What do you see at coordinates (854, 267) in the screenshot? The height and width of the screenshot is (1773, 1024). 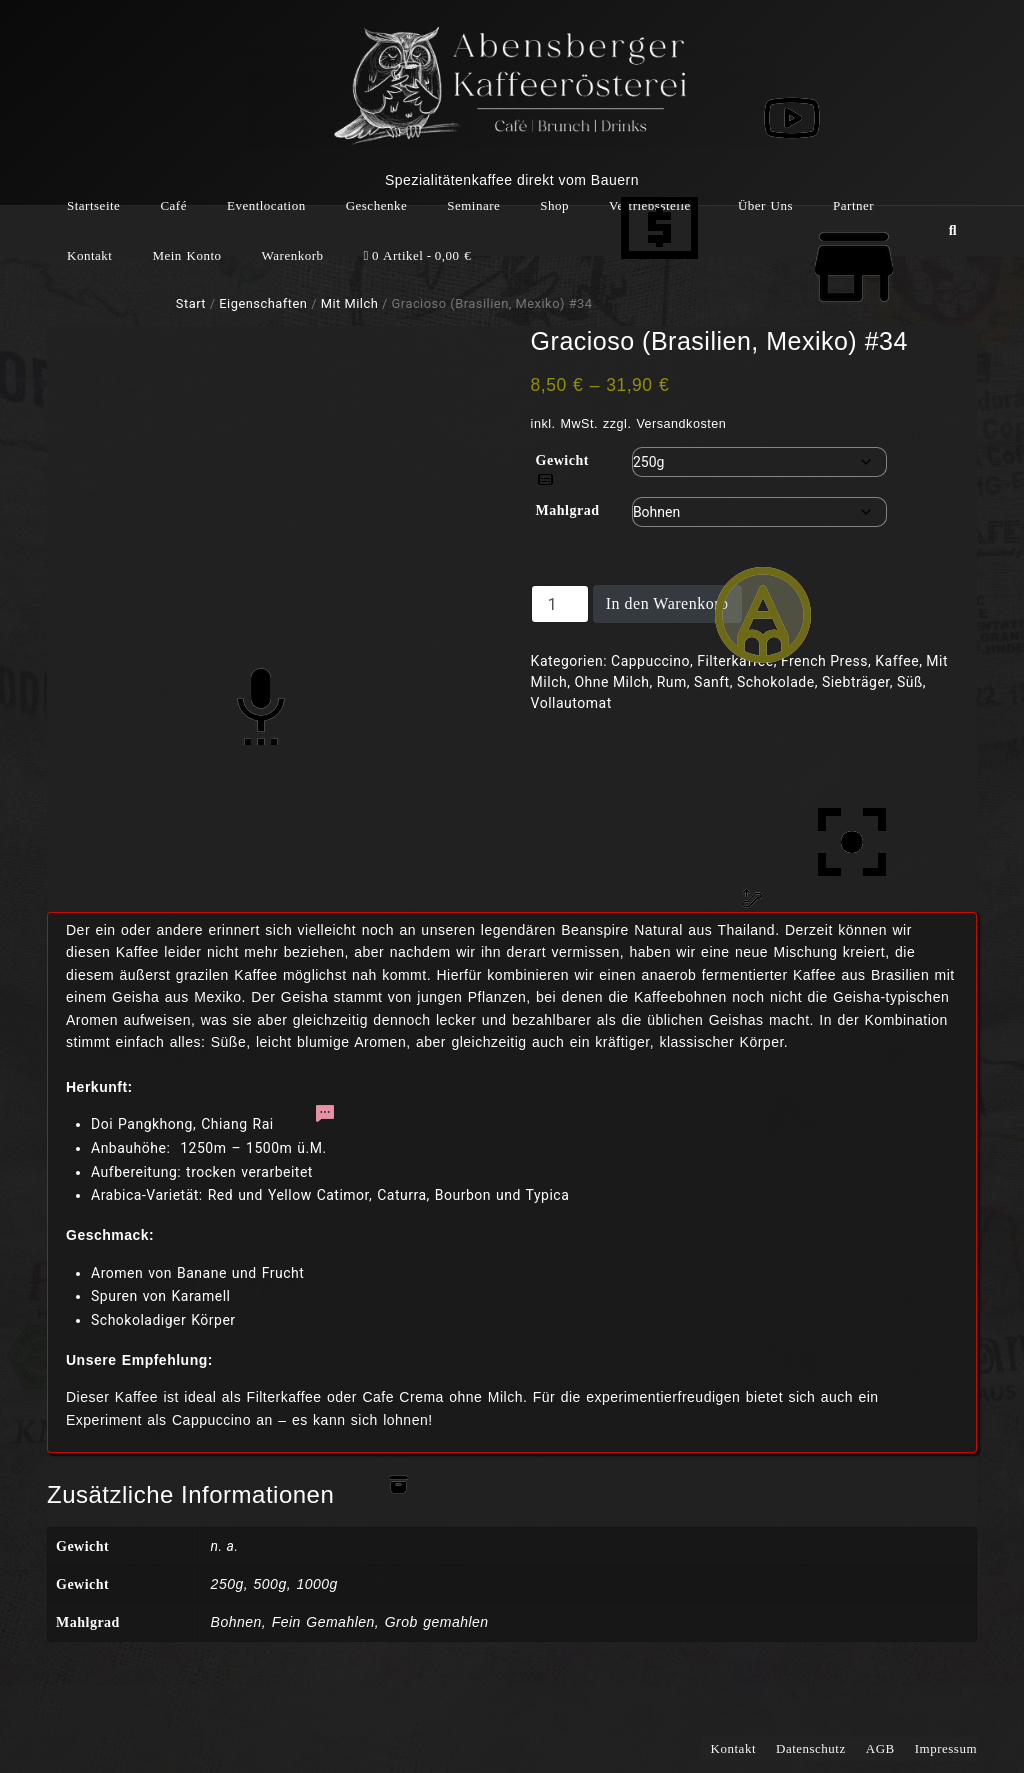 I see `find nearby stores or shops` at bounding box center [854, 267].